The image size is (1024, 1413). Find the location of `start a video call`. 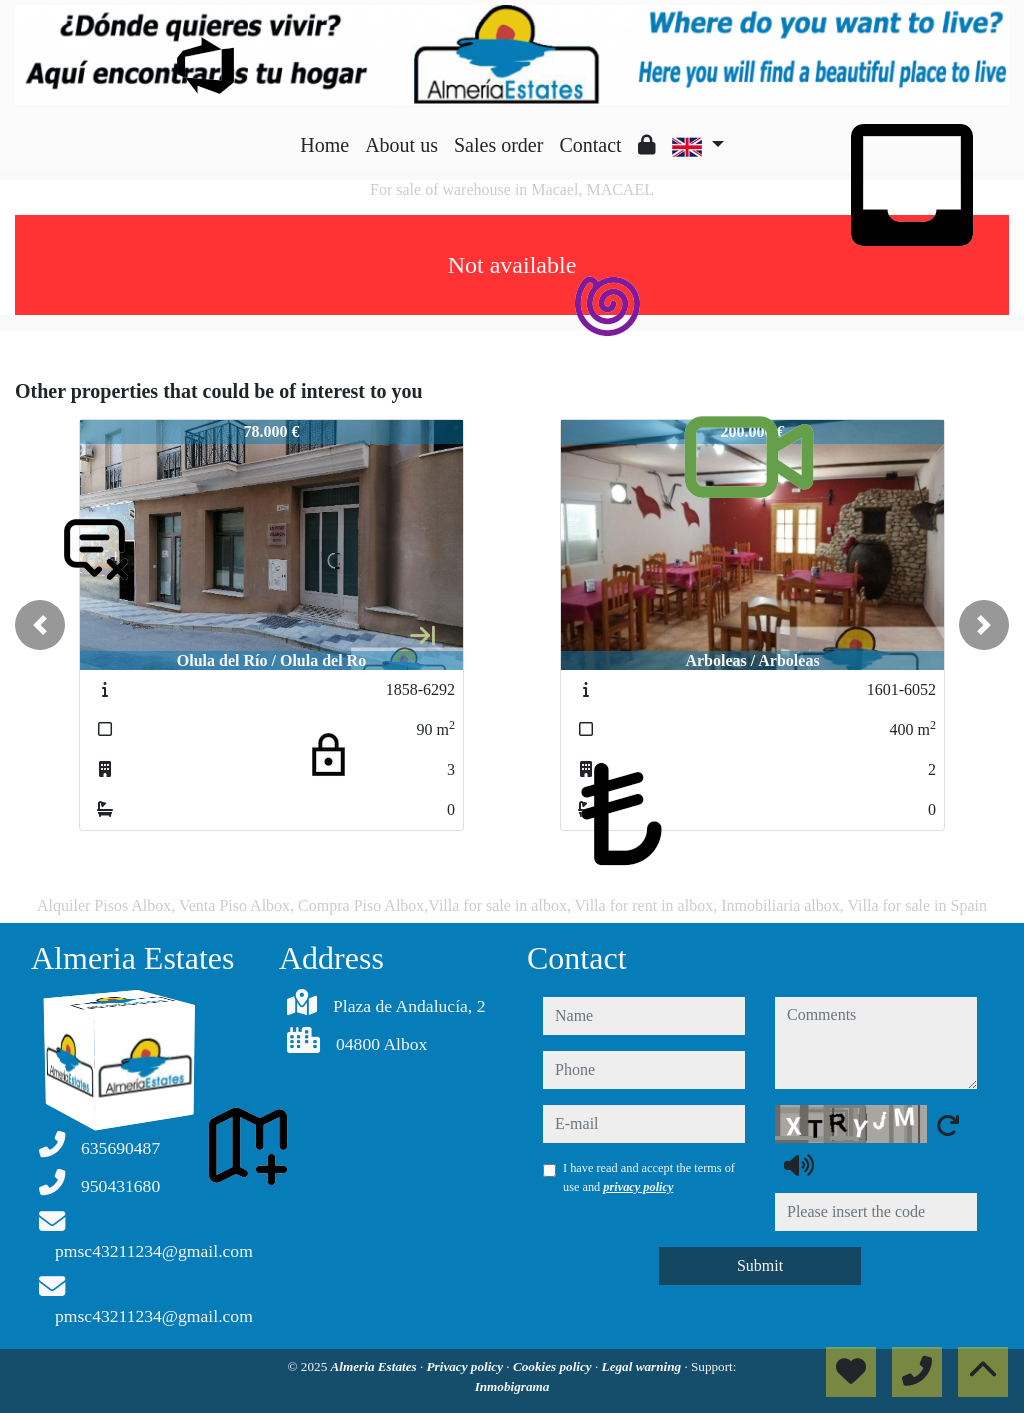

start a video call is located at coordinates (749, 457).